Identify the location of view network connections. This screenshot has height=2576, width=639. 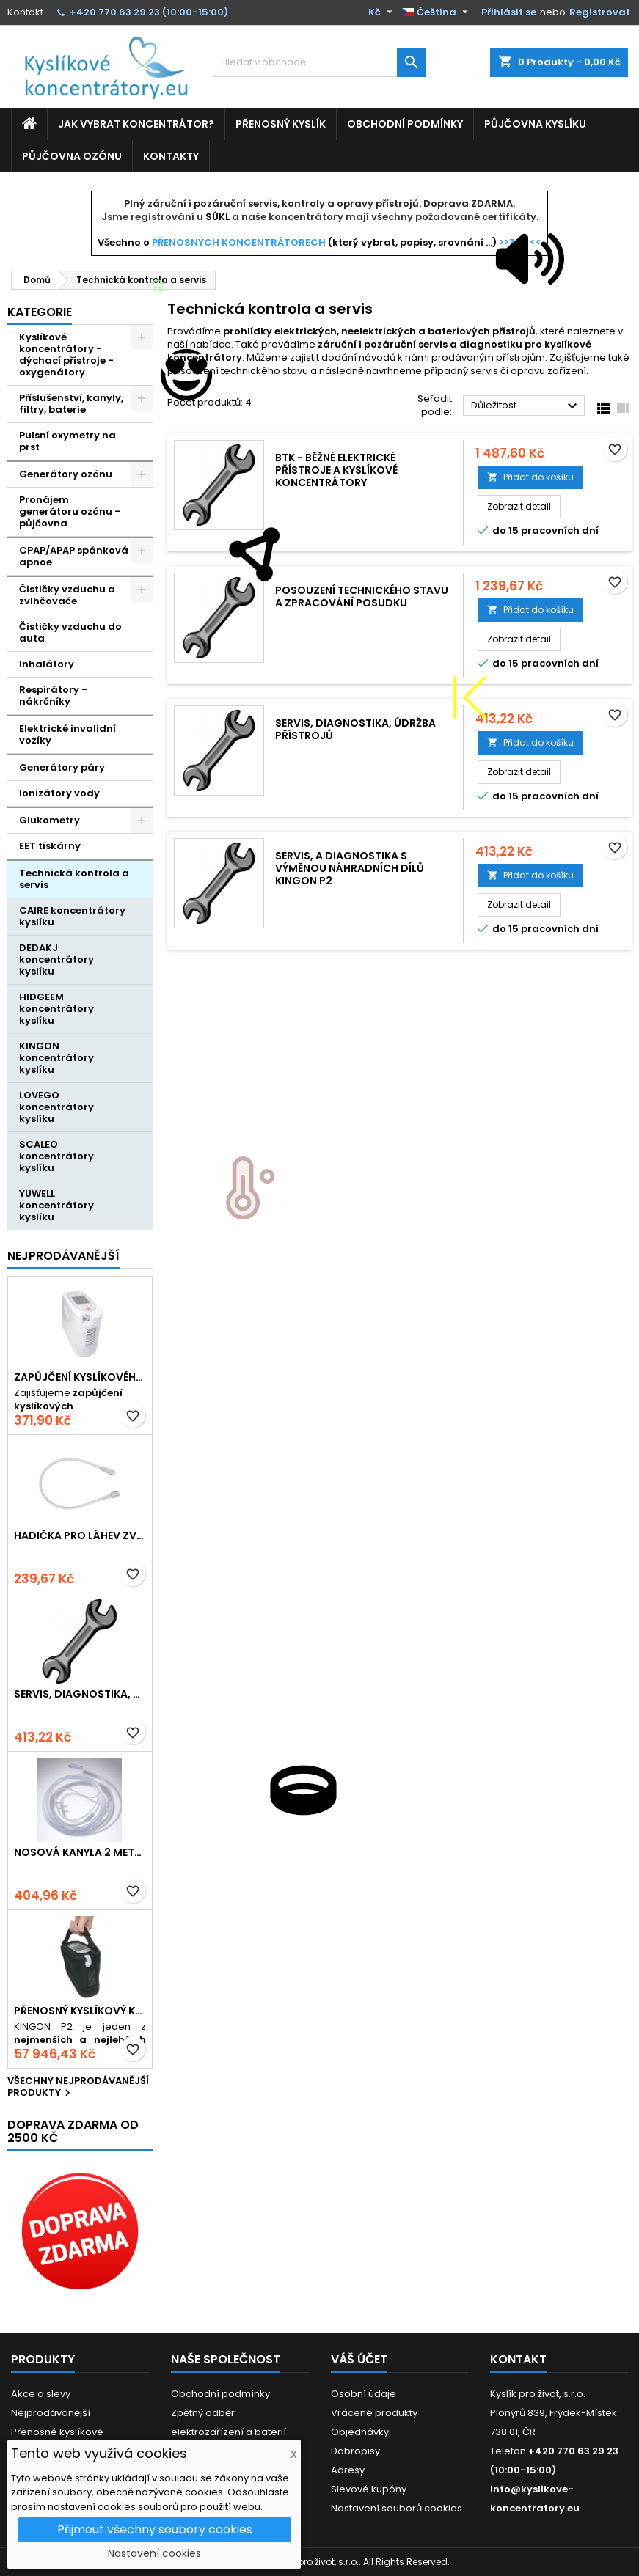
(256, 554).